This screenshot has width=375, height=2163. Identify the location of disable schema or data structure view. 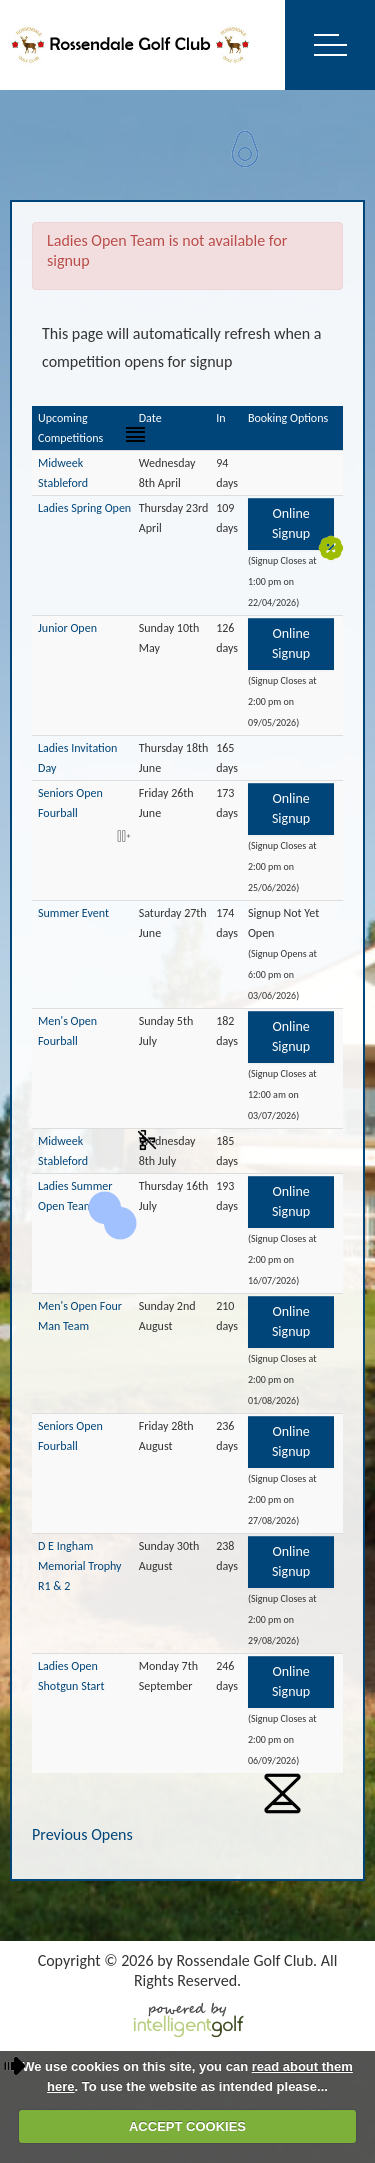
(147, 1140).